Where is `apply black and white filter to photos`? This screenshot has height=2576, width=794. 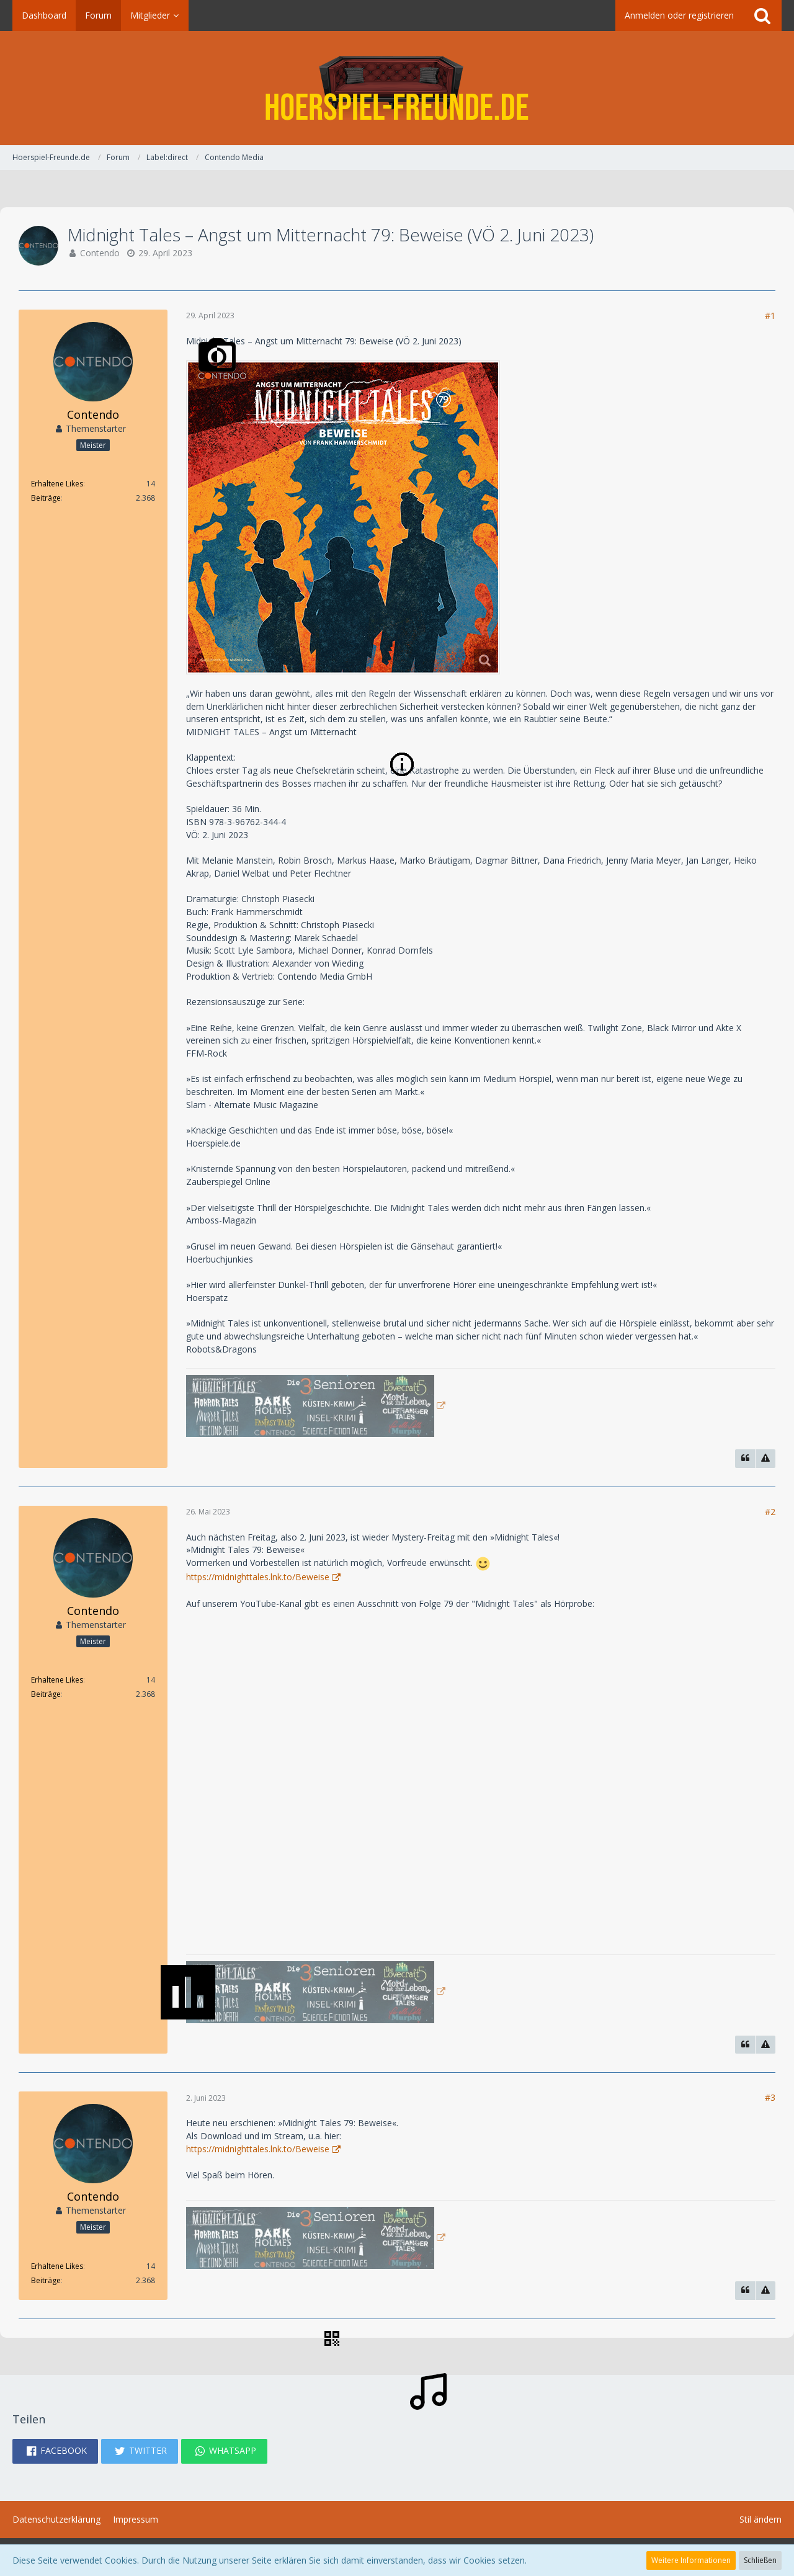 apply black and white filter to photos is located at coordinates (217, 355).